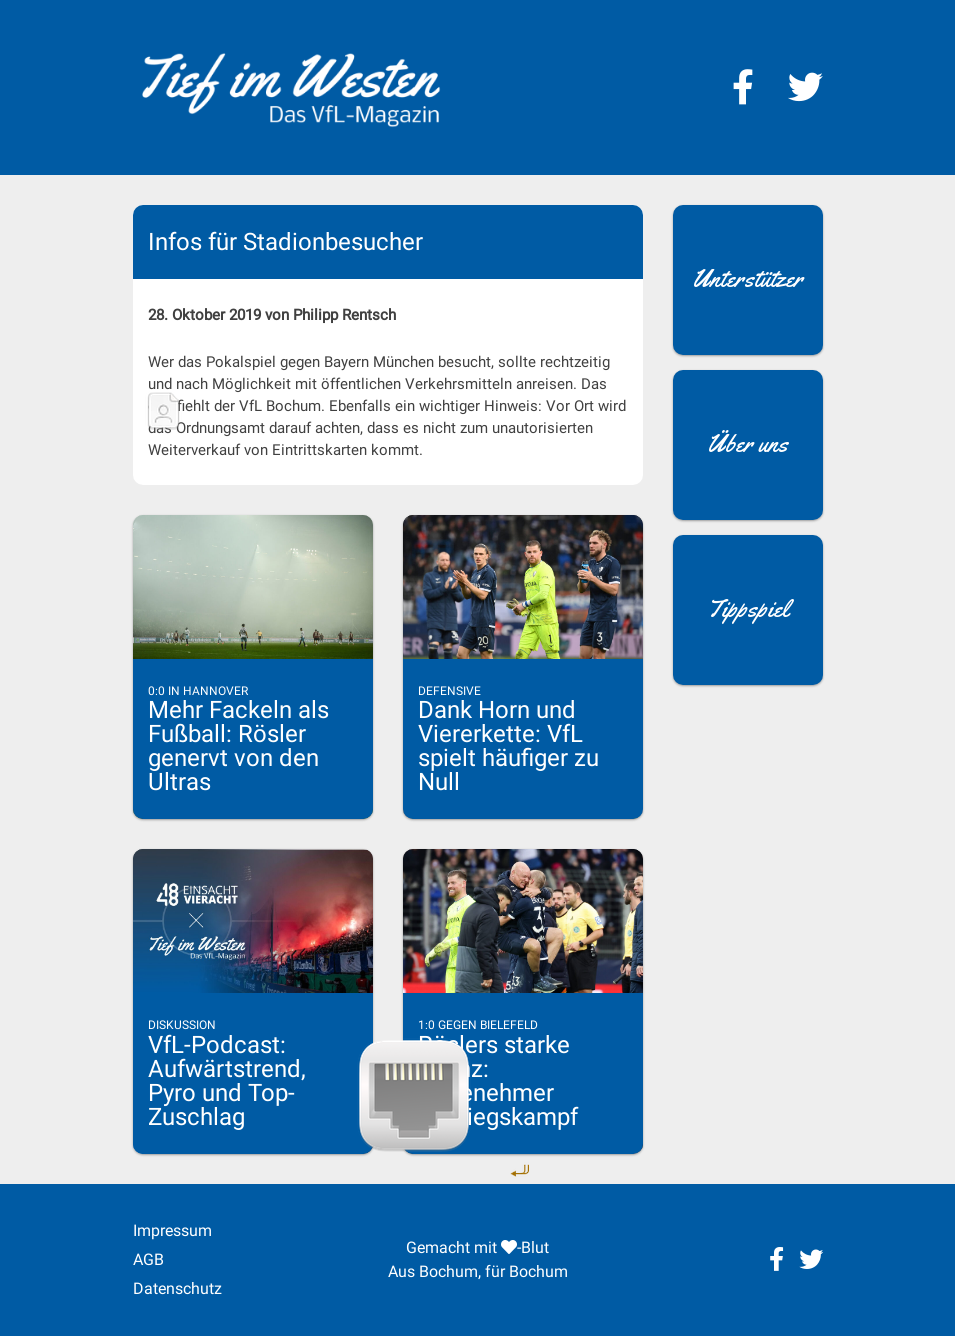  I want to click on configure audio video bridging network settings, so click(414, 1095).